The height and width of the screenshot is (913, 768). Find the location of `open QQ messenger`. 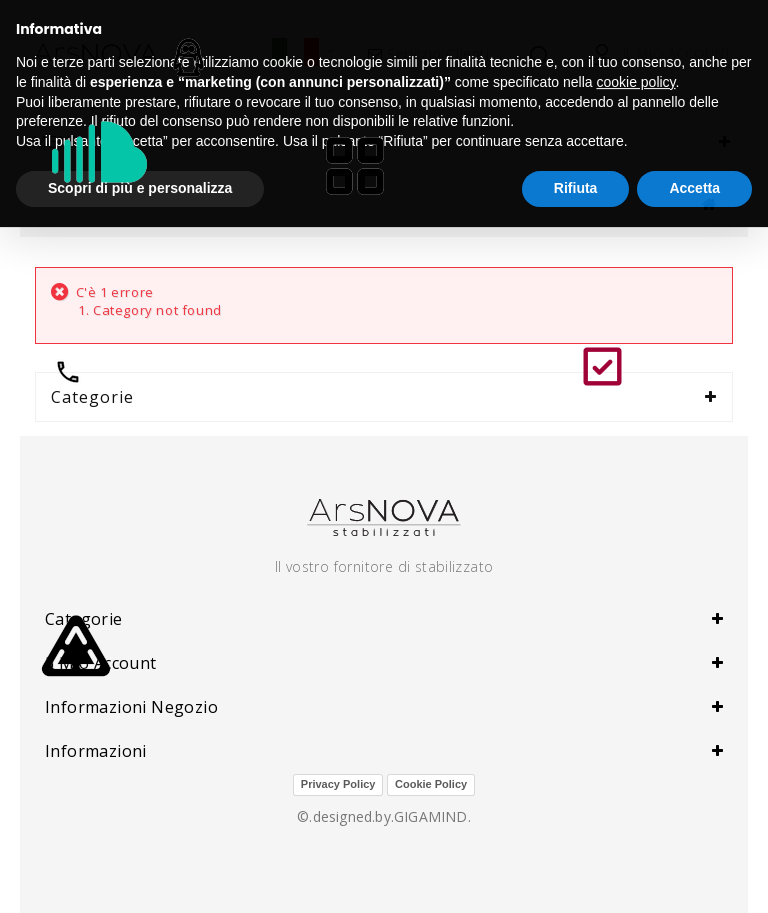

open QQ messenger is located at coordinates (188, 57).